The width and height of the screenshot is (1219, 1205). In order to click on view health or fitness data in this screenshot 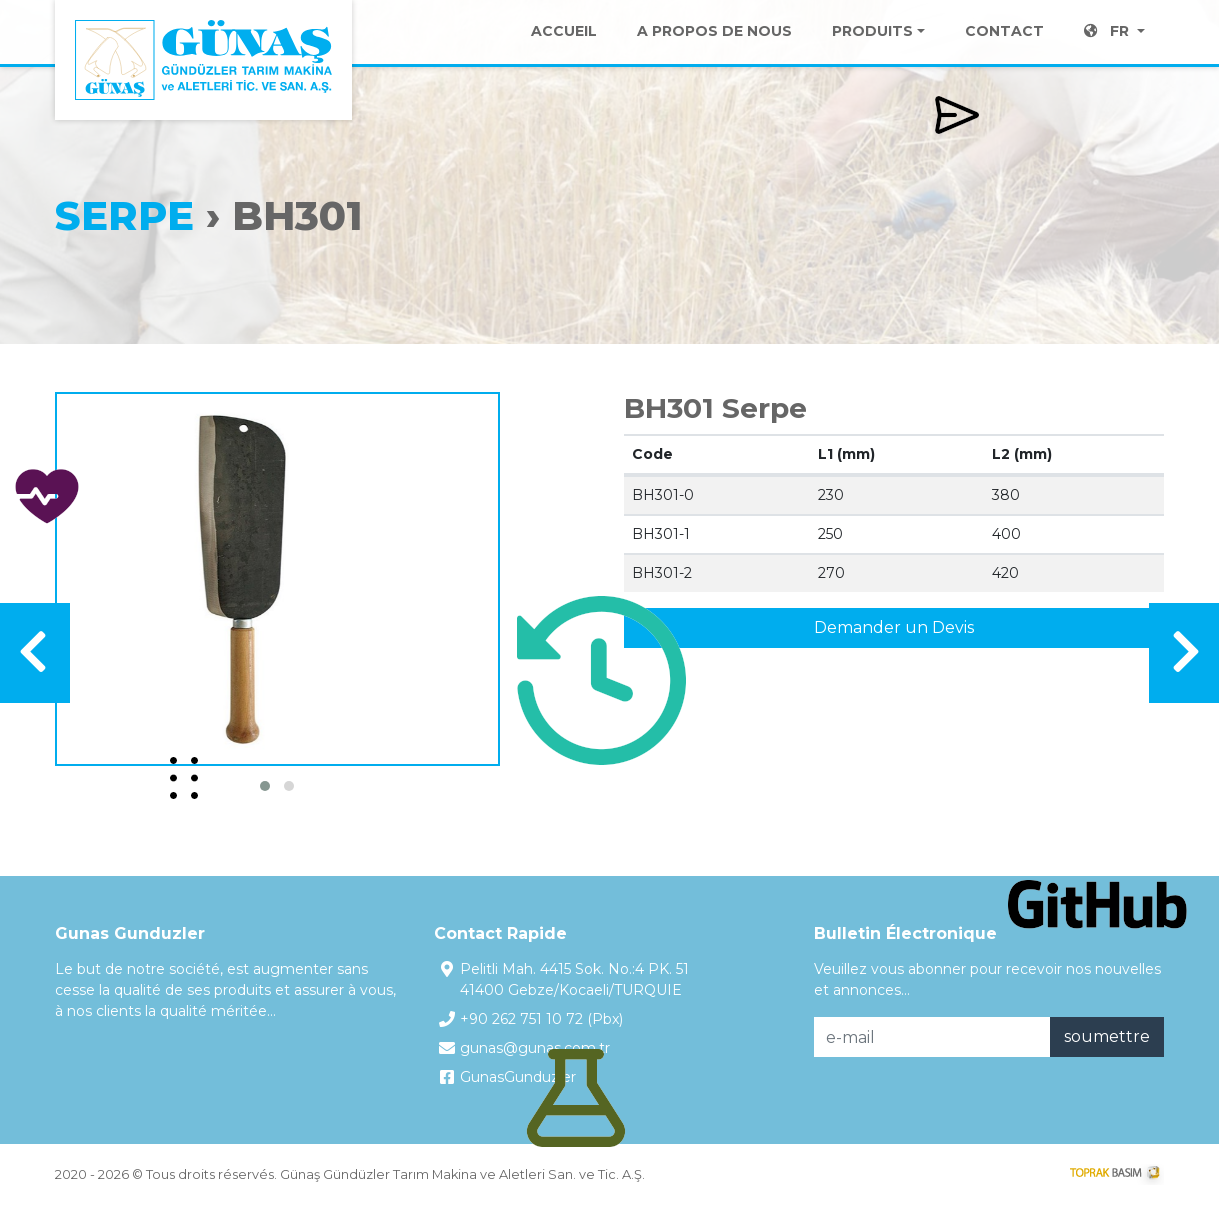, I will do `click(47, 494)`.